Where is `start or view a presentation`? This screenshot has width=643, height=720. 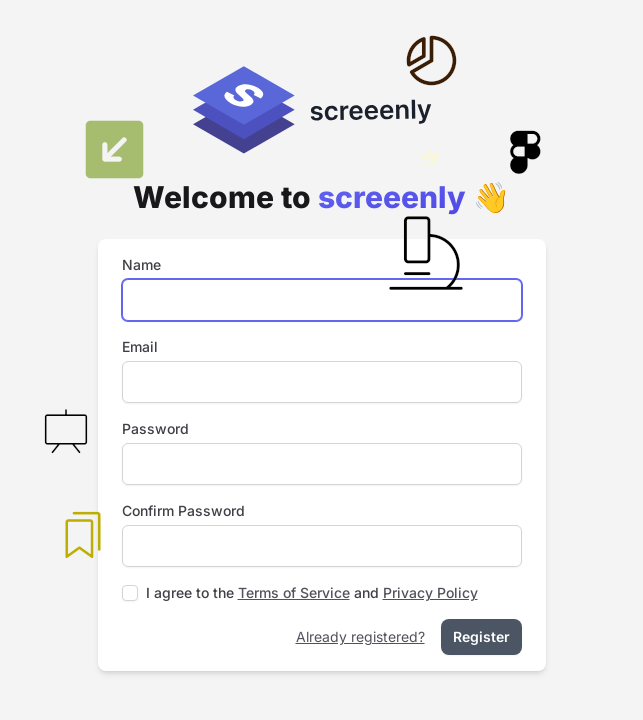
start or view a presentation is located at coordinates (66, 432).